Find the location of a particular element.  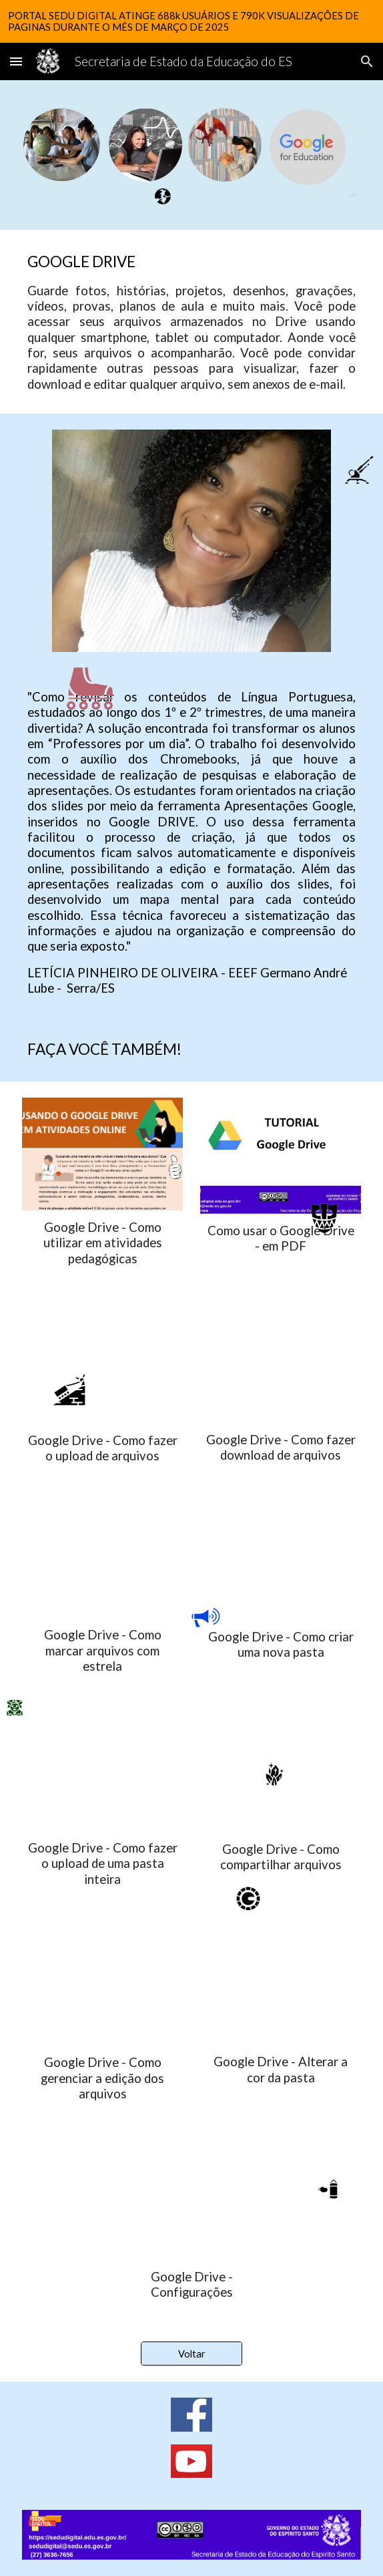

select nun character or avatar is located at coordinates (15, 1708).